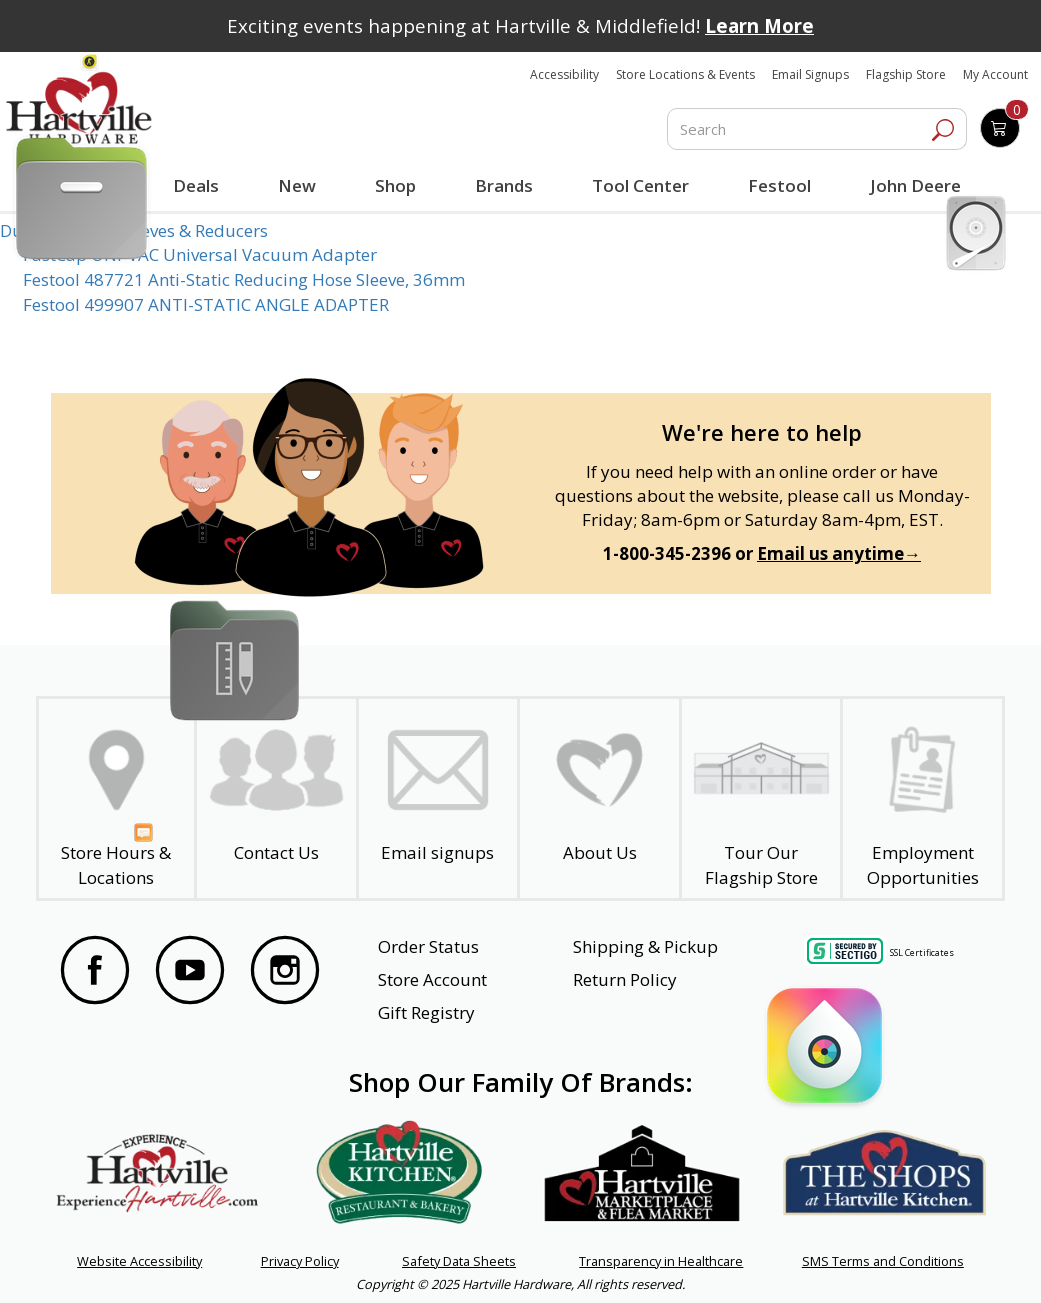  I want to click on open the file manager, so click(81, 198).